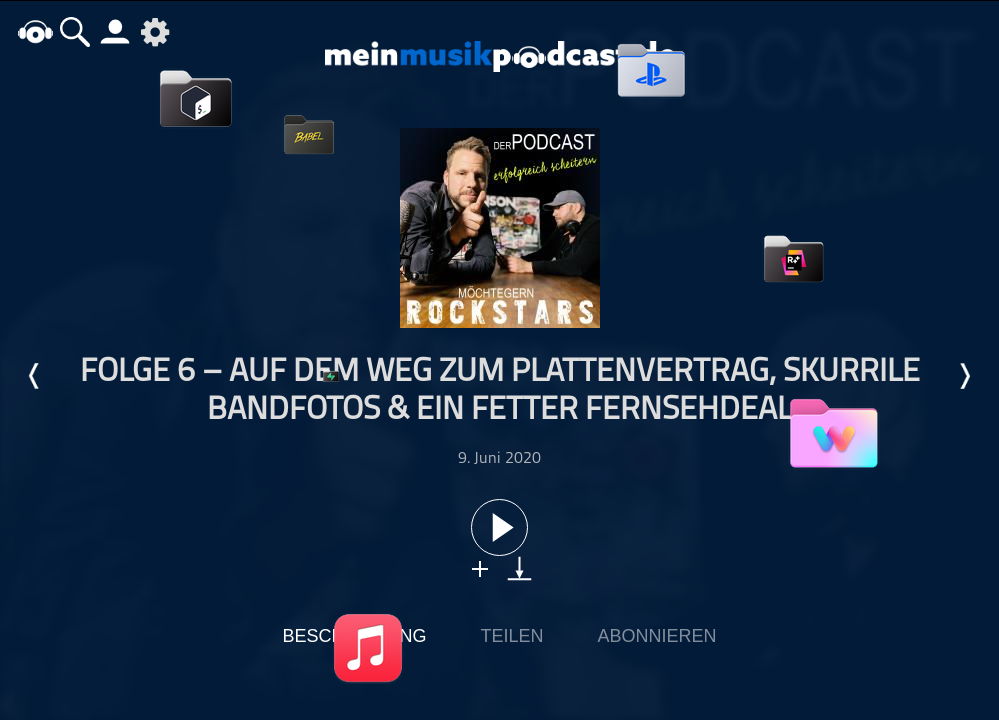  What do you see at coordinates (833, 435) in the screenshot?
I see `open wondershare creative center folder` at bounding box center [833, 435].